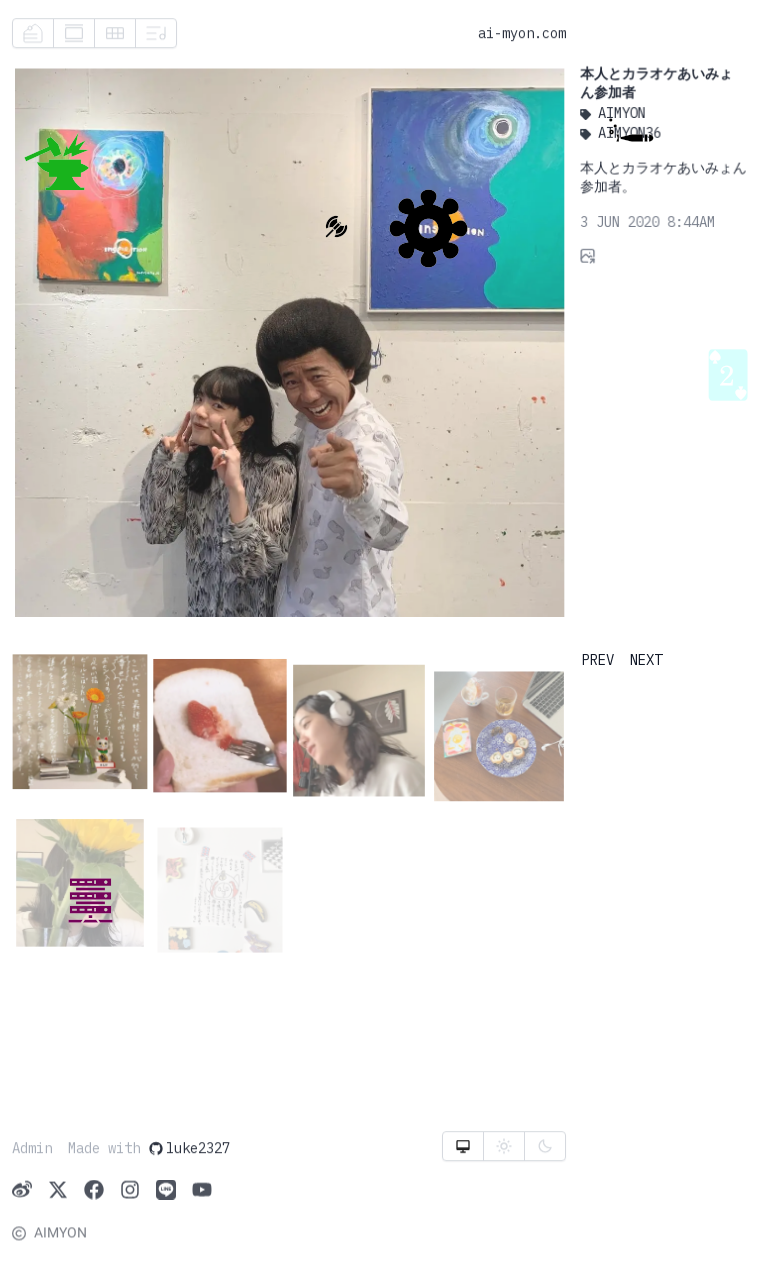 Image resolution: width=768 pixels, height=1273 pixels. What do you see at coordinates (90, 900) in the screenshot?
I see `access server management settings` at bounding box center [90, 900].